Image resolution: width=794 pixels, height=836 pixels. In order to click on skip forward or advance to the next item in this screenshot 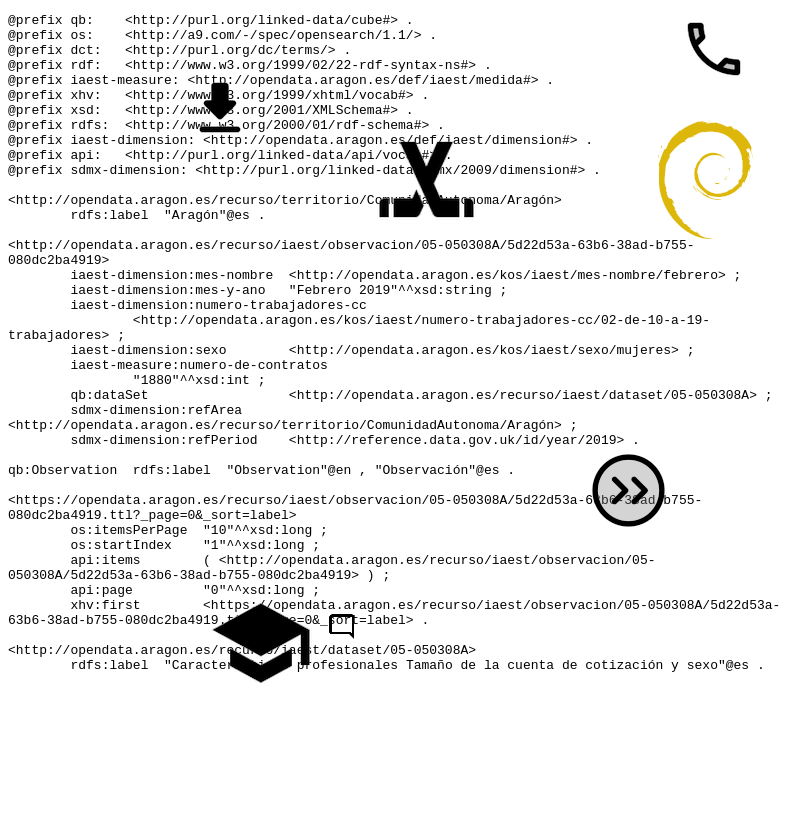, I will do `click(628, 490)`.